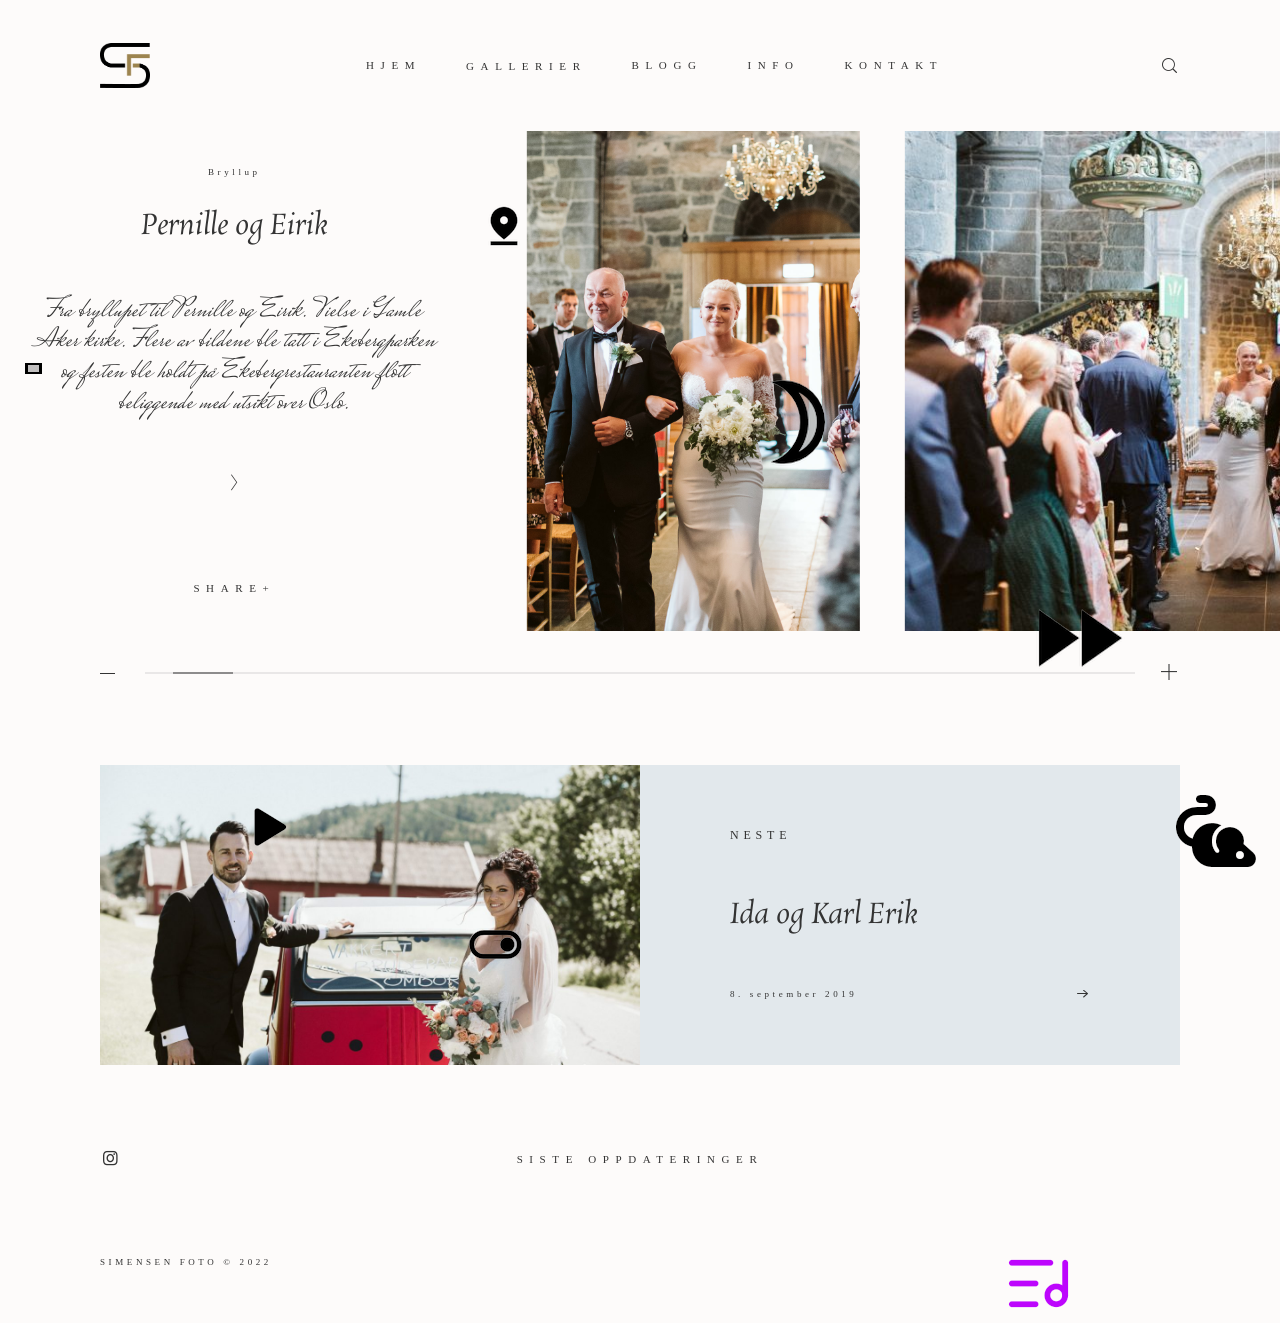  I want to click on rotate device to landscape orientation, so click(33, 368).